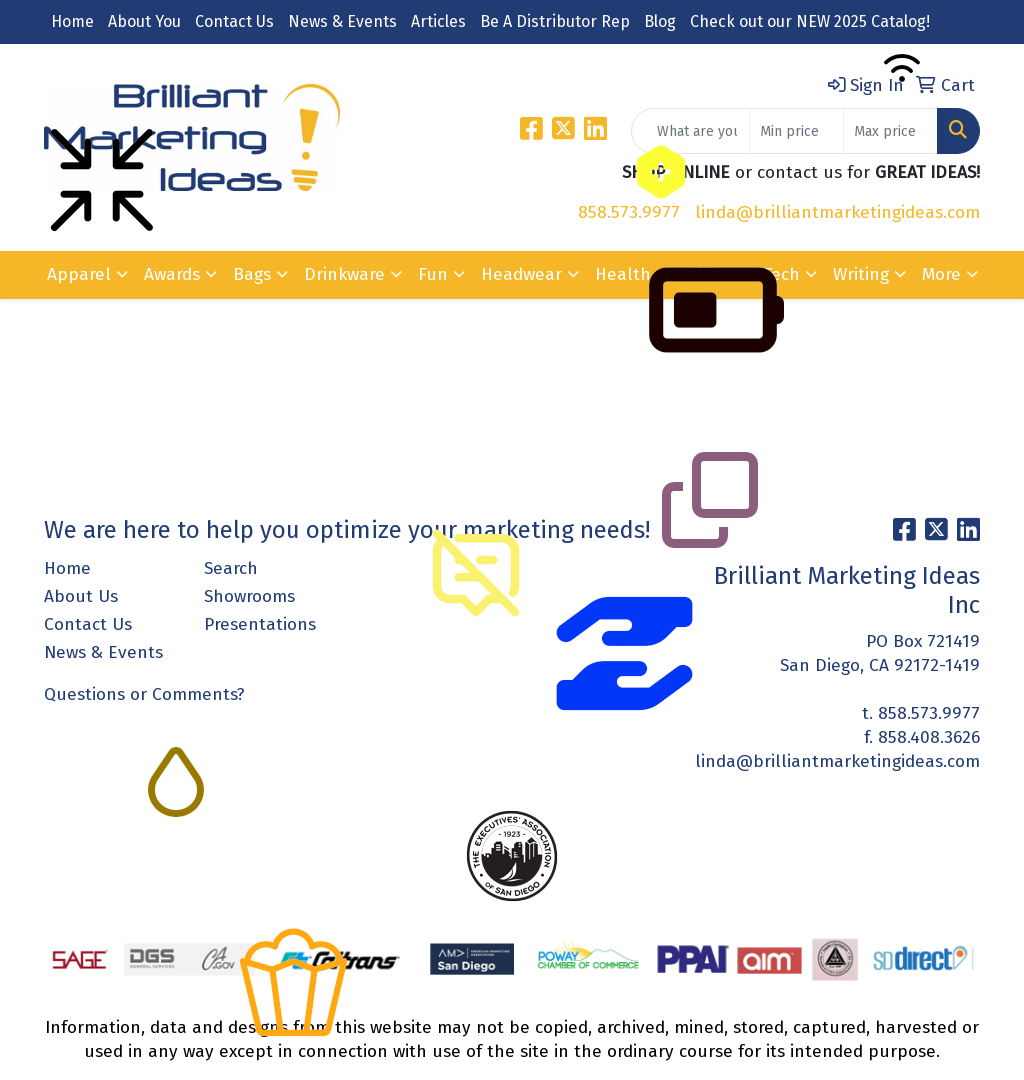 Image resolution: width=1024 pixels, height=1080 pixels. What do you see at coordinates (710, 500) in the screenshot?
I see `duplicate or copy this item` at bounding box center [710, 500].